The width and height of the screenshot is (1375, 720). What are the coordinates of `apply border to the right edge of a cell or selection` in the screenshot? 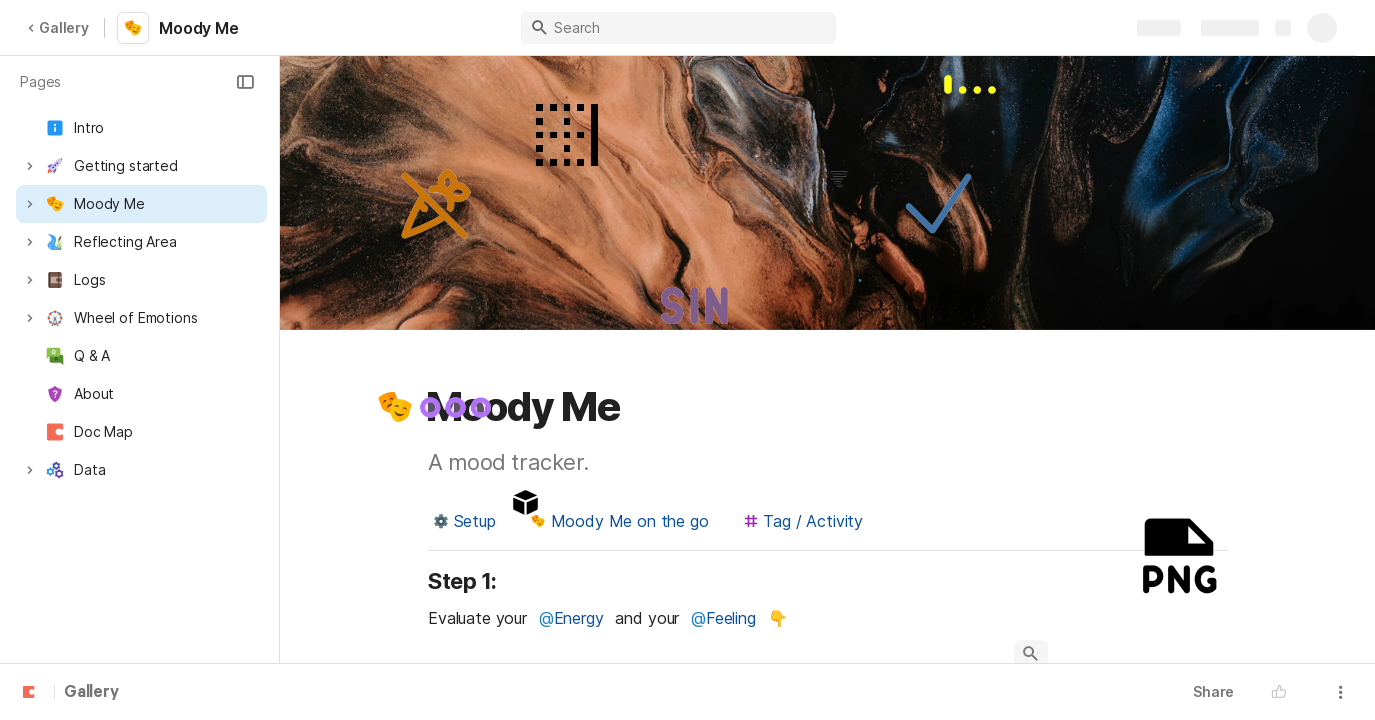 It's located at (567, 135).